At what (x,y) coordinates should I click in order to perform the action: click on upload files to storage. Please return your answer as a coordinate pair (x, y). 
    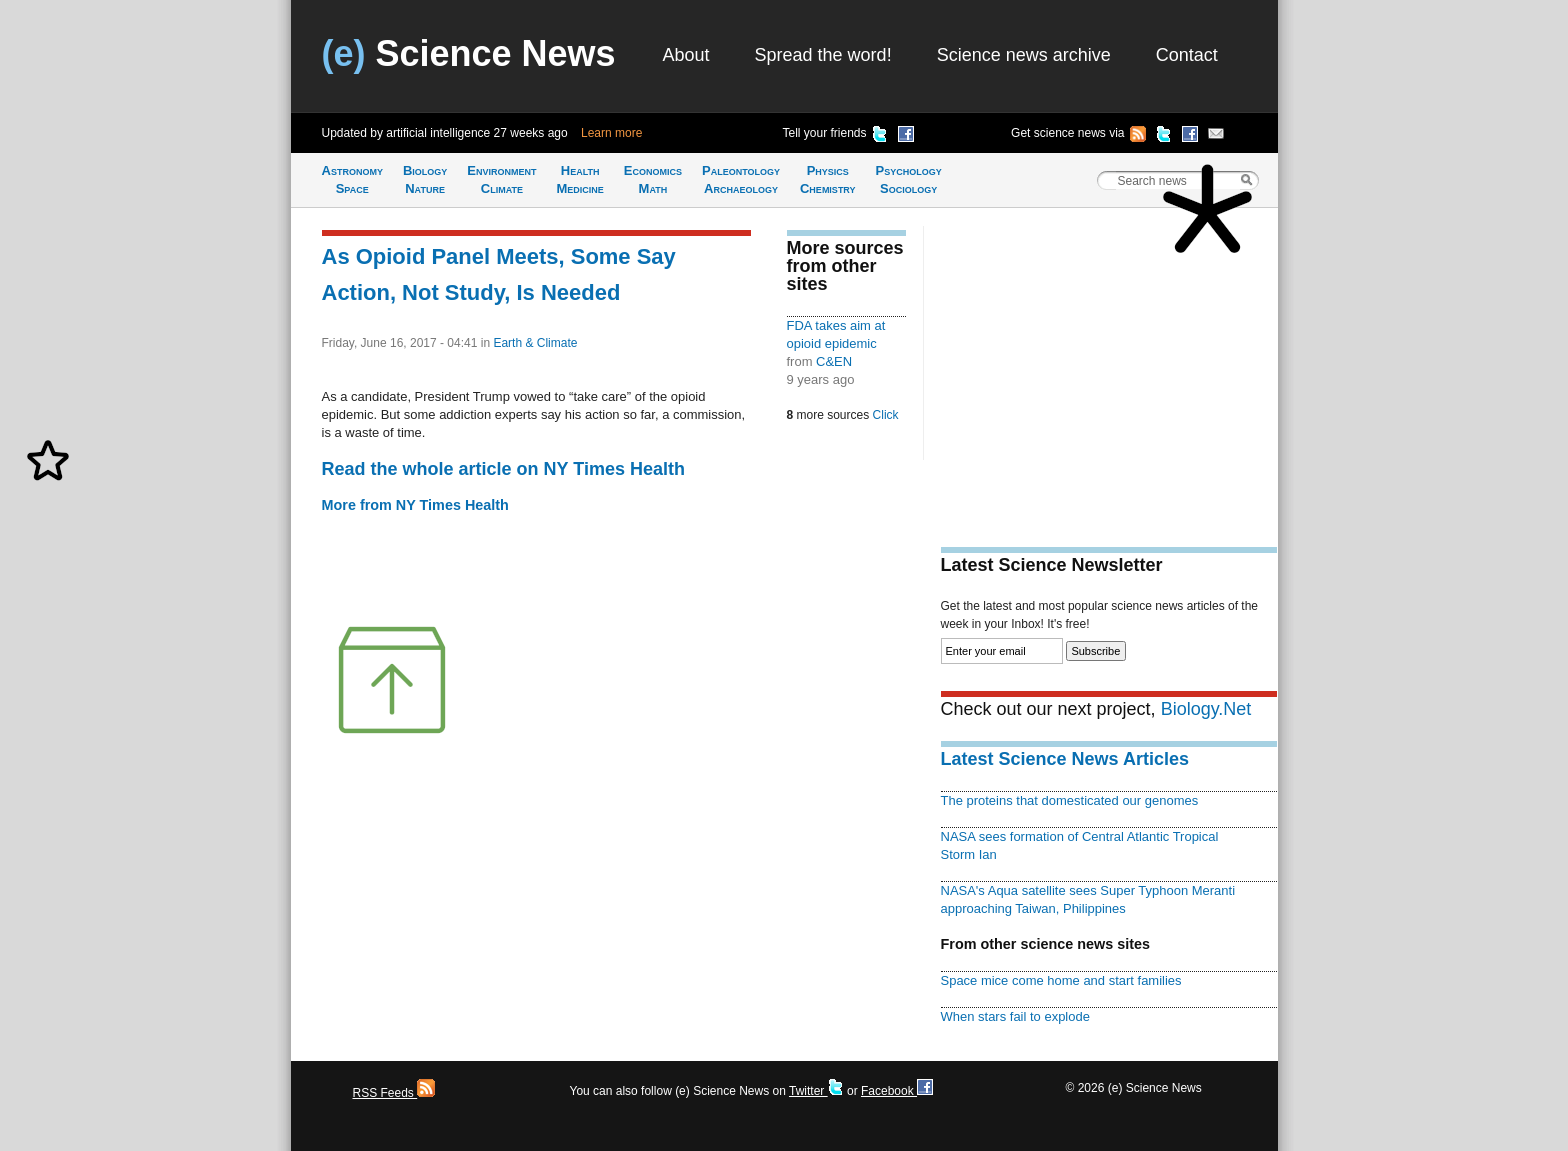
    Looking at the image, I should click on (392, 680).